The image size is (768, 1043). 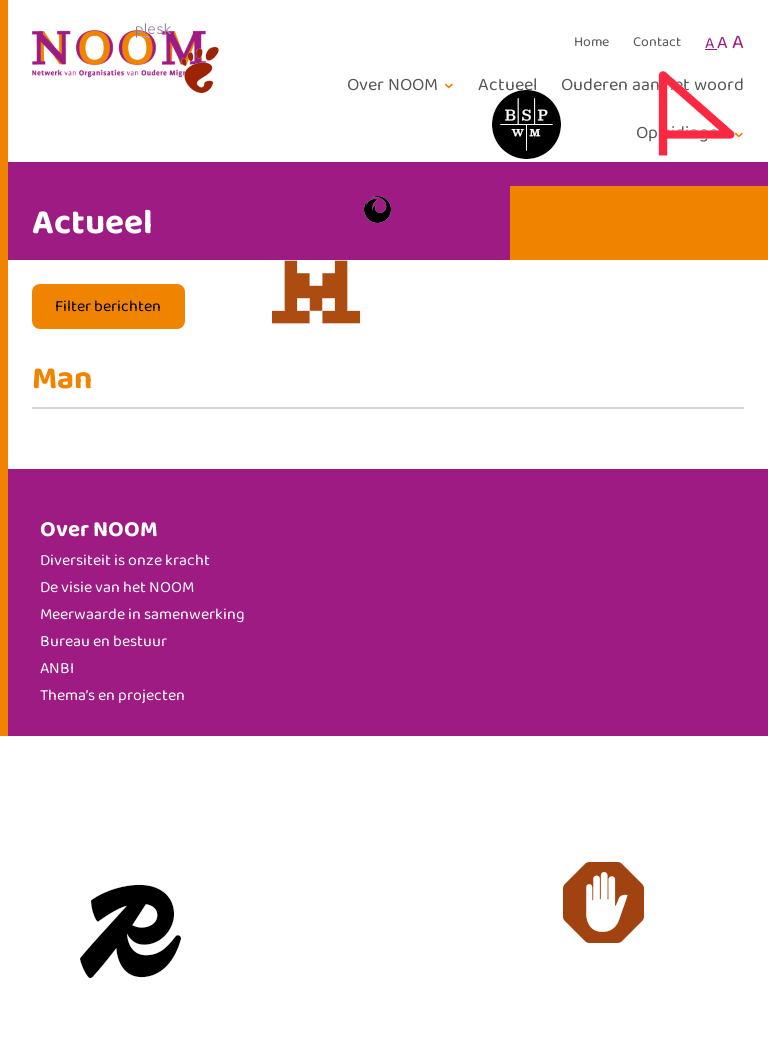 I want to click on open Firefox browser, so click(x=377, y=209).